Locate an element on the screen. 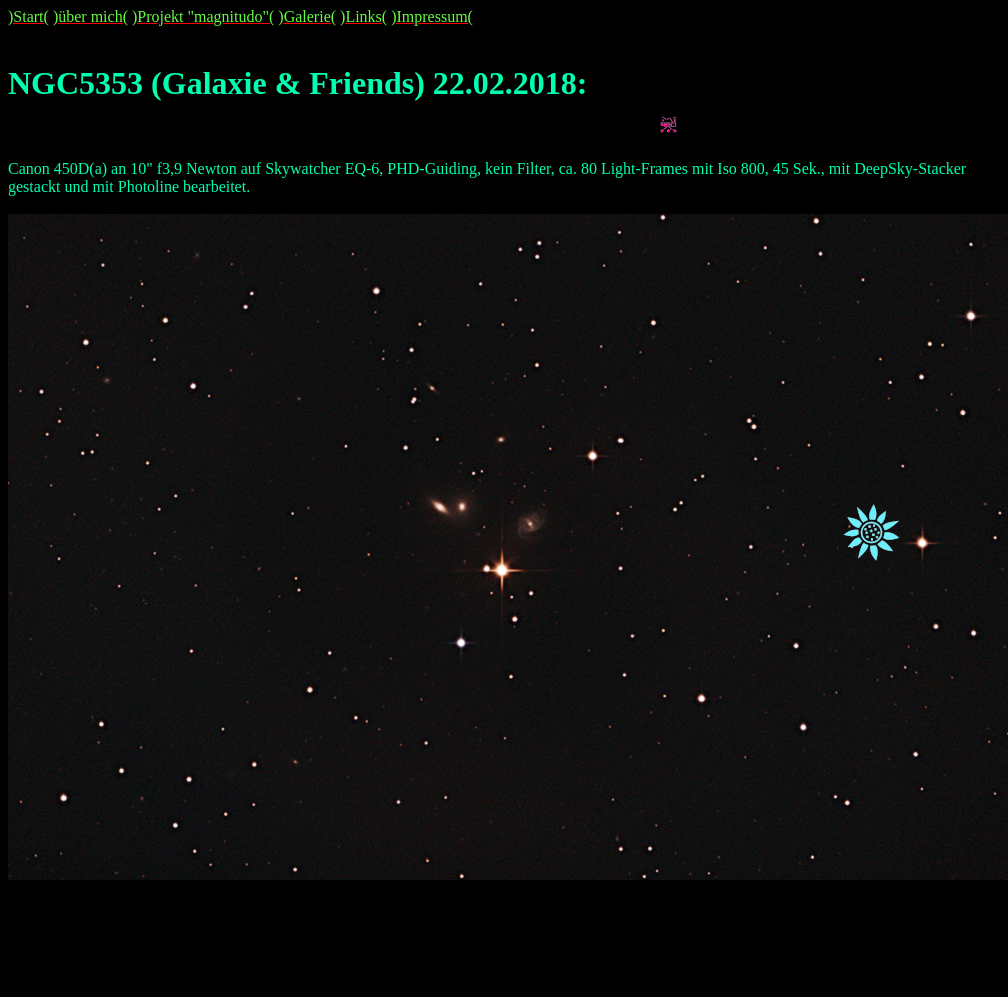 The height and width of the screenshot is (997, 1008). indicates a garden or farming feature in a game is located at coordinates (871, 532).